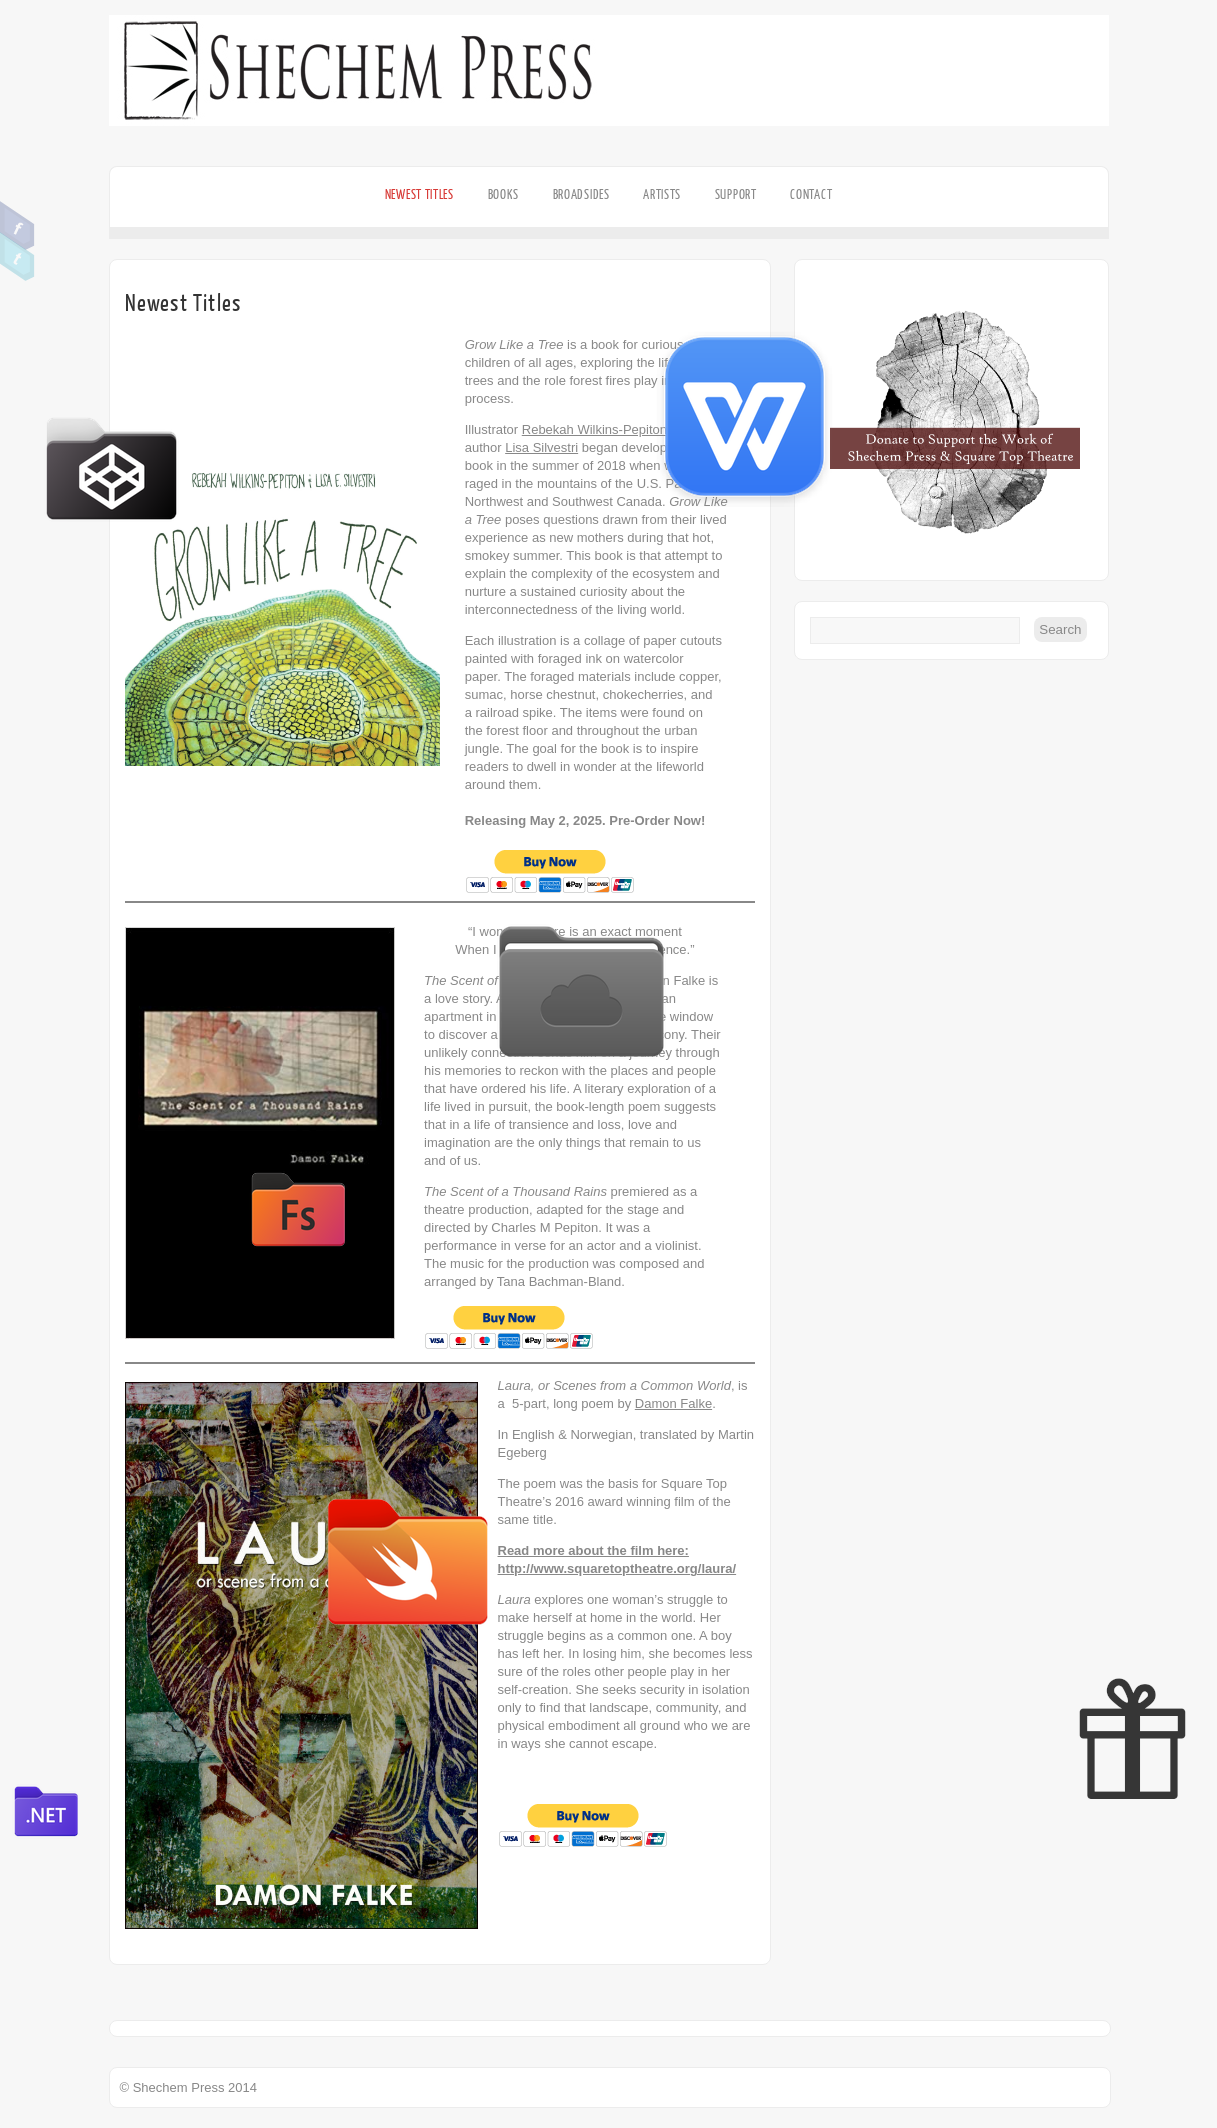 The height and width of the screenshot is (2128, 1217). I want to click on view birthday events in calendar, so click(1132, 1738).